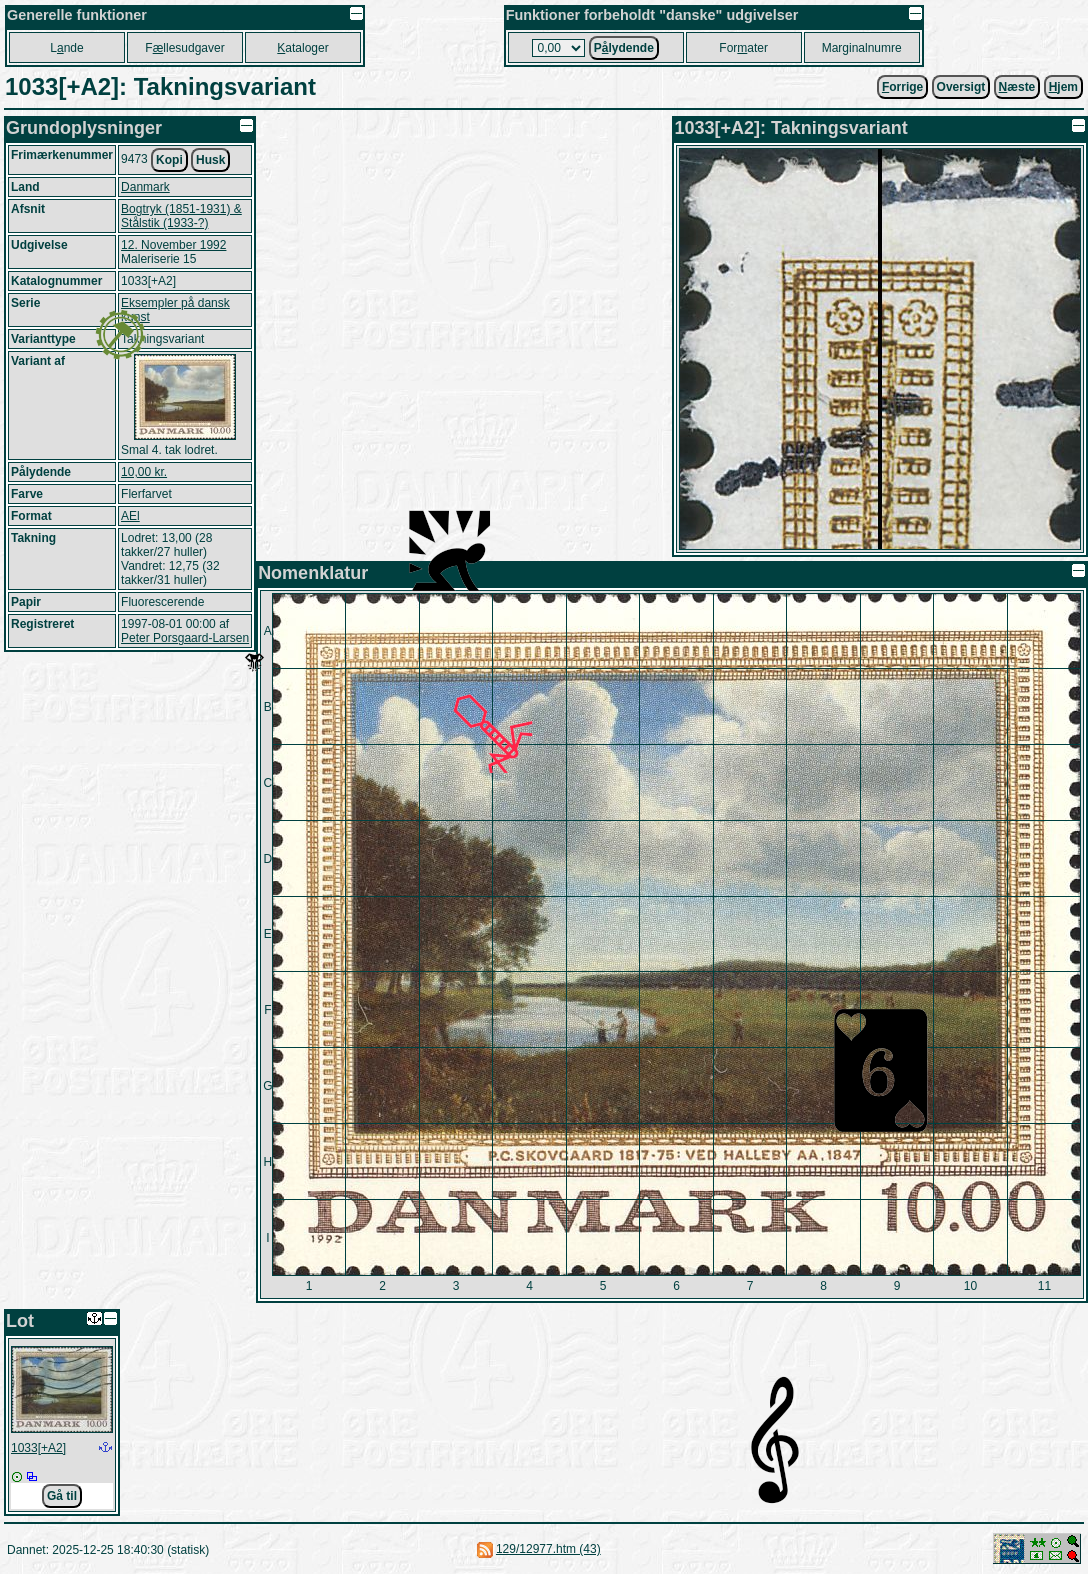 This screenshot has width=1088, height=1574. I want to click on access crafting or workshop settings, so click(120, 334).